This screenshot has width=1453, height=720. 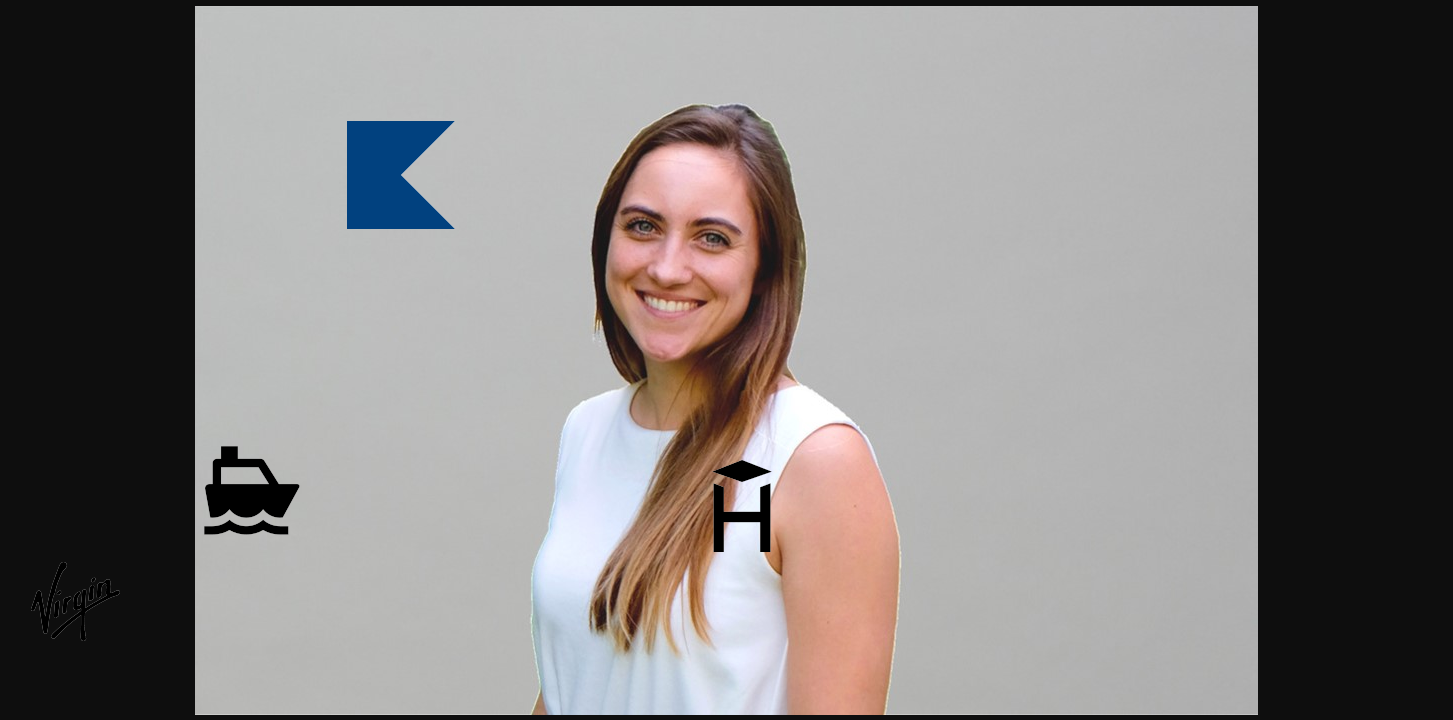 What do you see at coordinates (75, 601) in the screenshot?
I see `virgin group company logo` at bounding box center [75, 601].